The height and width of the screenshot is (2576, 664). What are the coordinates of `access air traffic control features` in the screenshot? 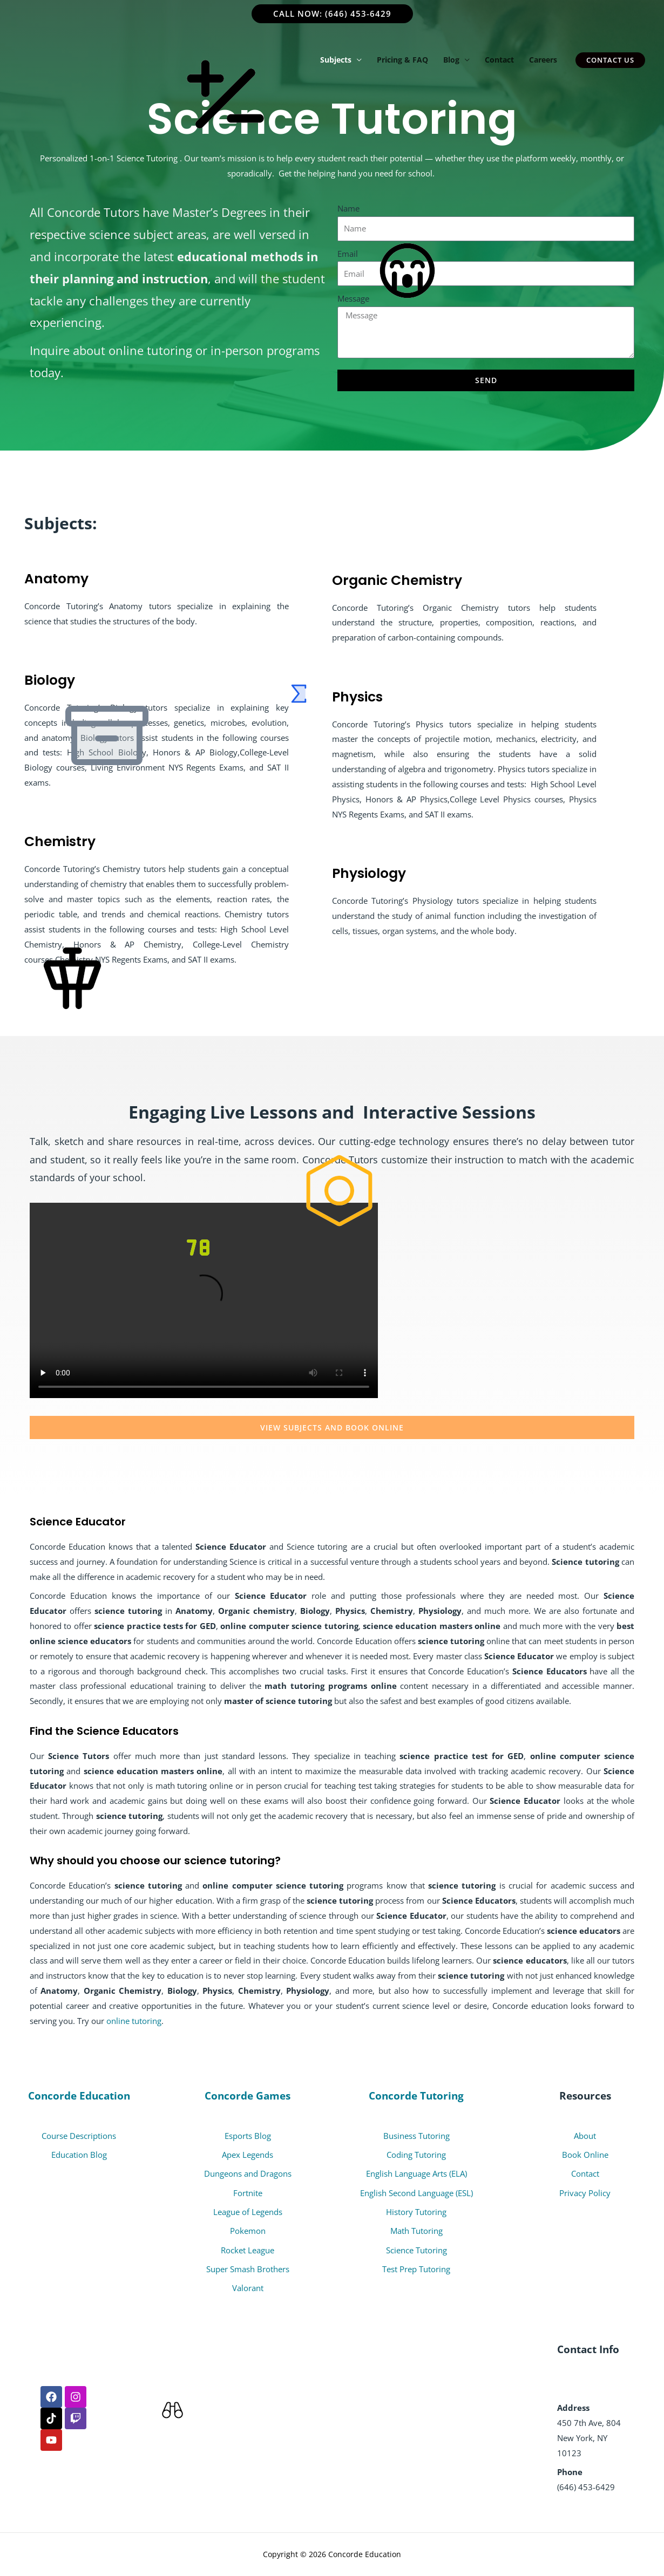 It's located at (72, 978).